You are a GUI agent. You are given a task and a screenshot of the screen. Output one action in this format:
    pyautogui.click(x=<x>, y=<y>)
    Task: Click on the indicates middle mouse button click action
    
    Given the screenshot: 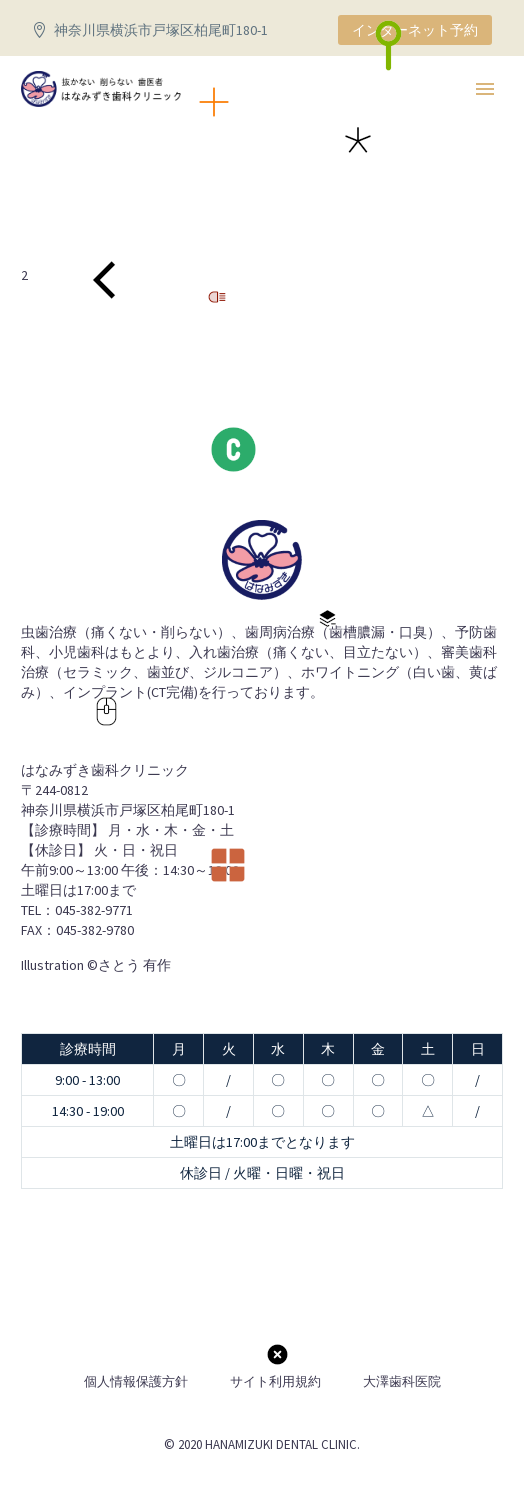 What is the action you would take?
    pyautogui.click(x=106, y=711)
    